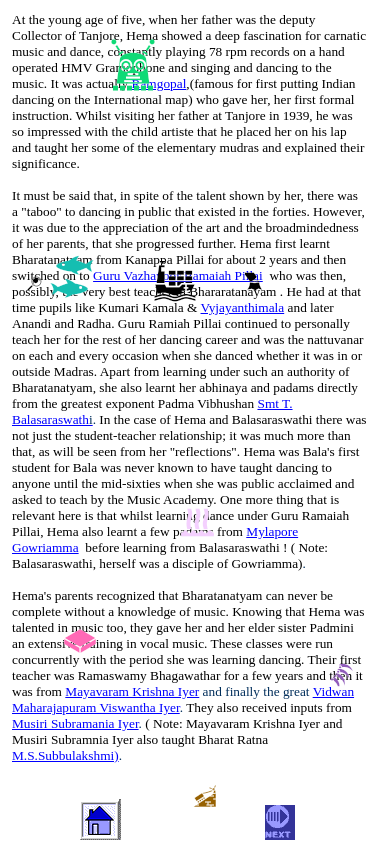 Image resolution: width=375 pixels, height=852 pixels. What do you see at coordinates (80, 641) in the screenshot?
I see `place a flat platform in the level editor` at bounding box center [80, 641].